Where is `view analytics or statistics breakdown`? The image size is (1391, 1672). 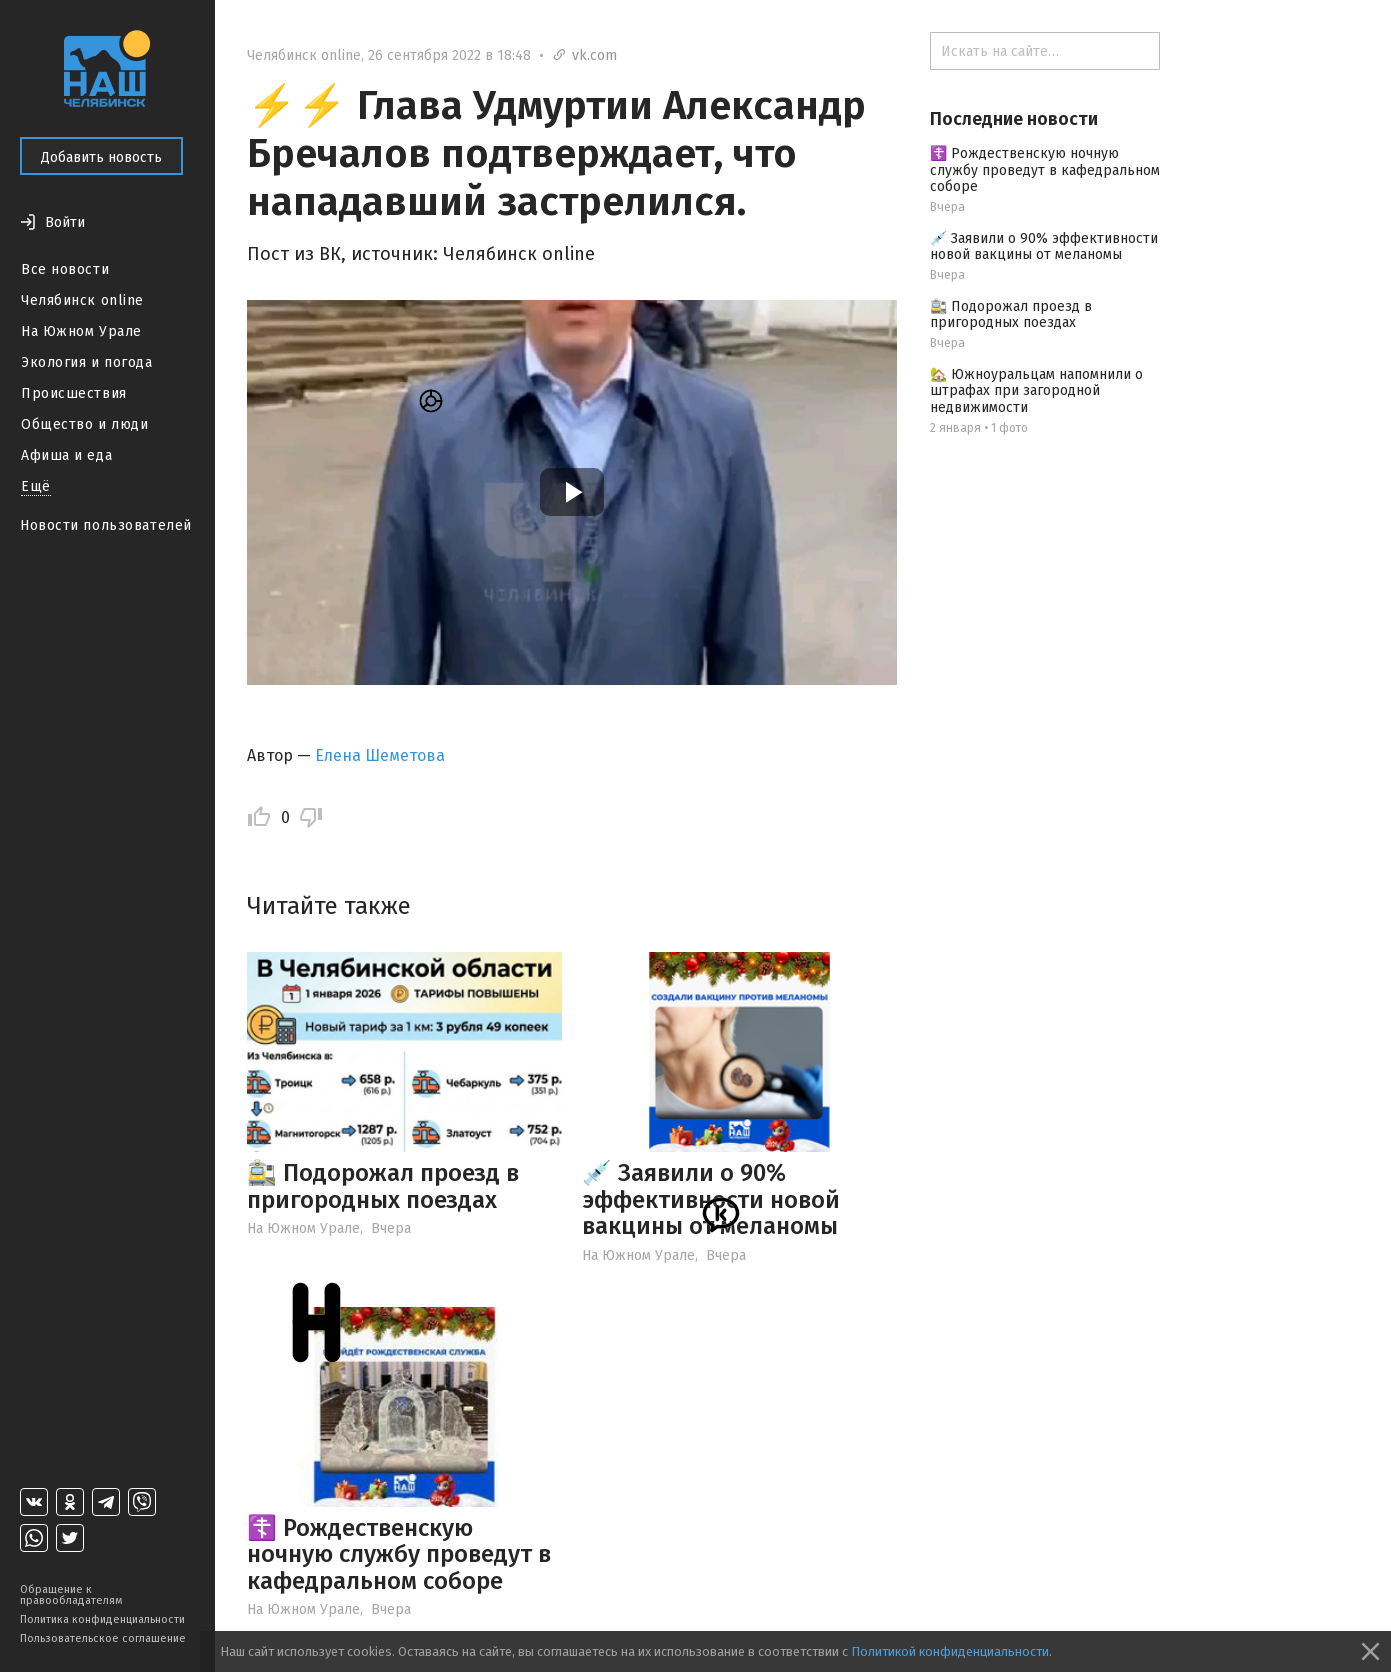 view analytics or statistics breakdown is located at coordinates (431, 401).